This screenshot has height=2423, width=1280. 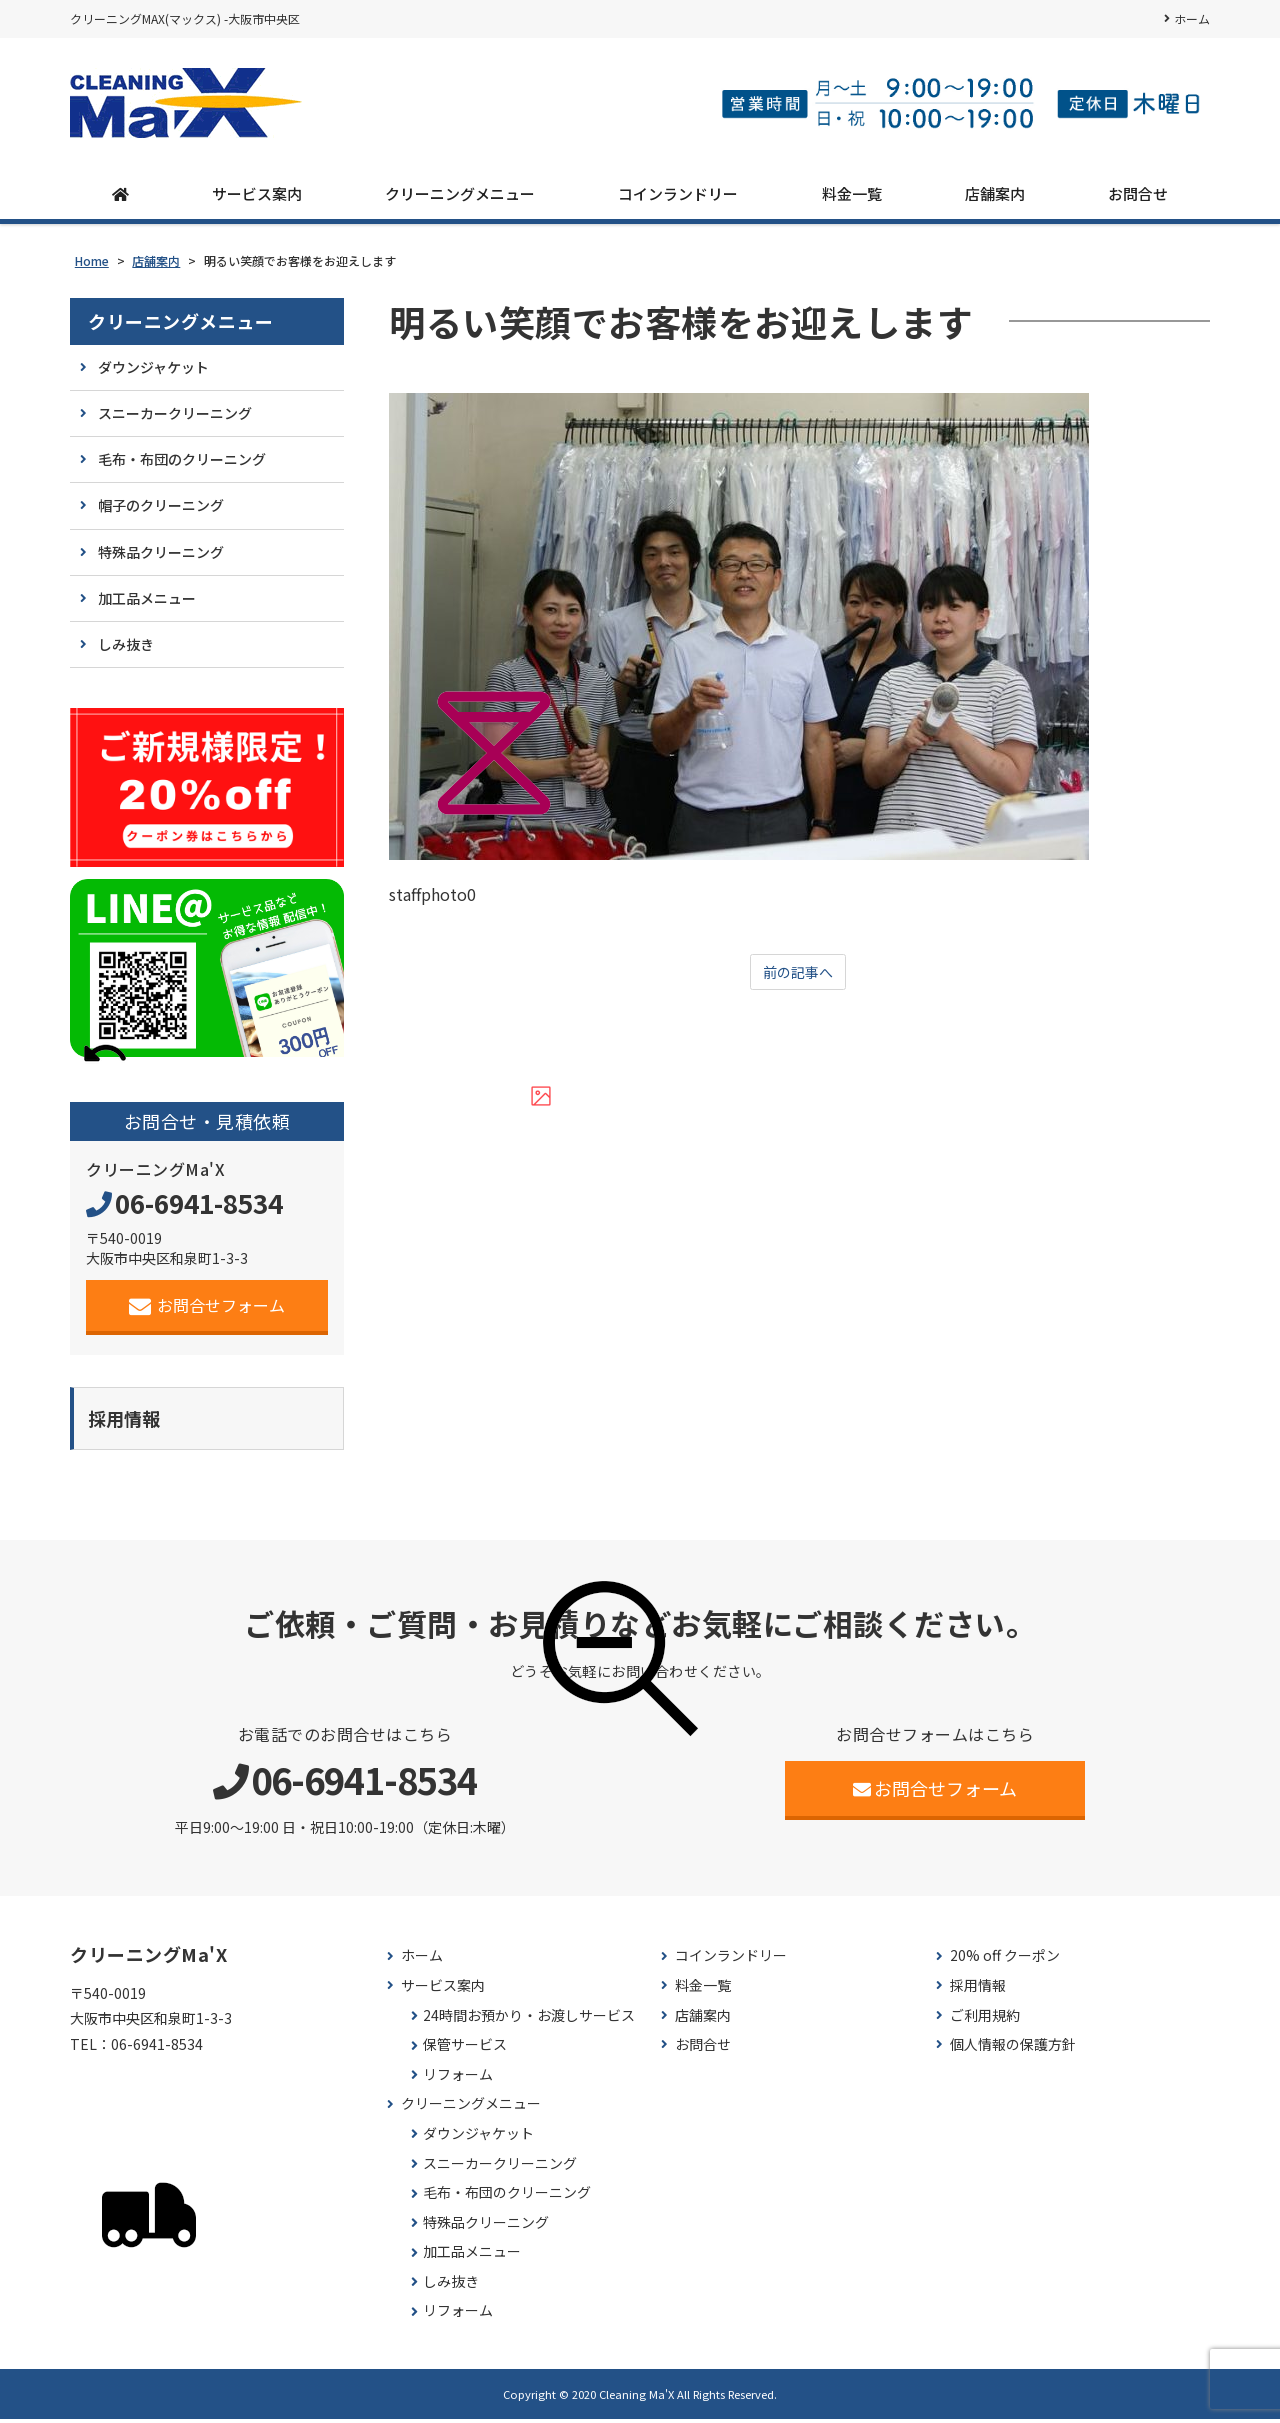 I want to click on track shipment or delivery status, so click(x=149, y=2215).